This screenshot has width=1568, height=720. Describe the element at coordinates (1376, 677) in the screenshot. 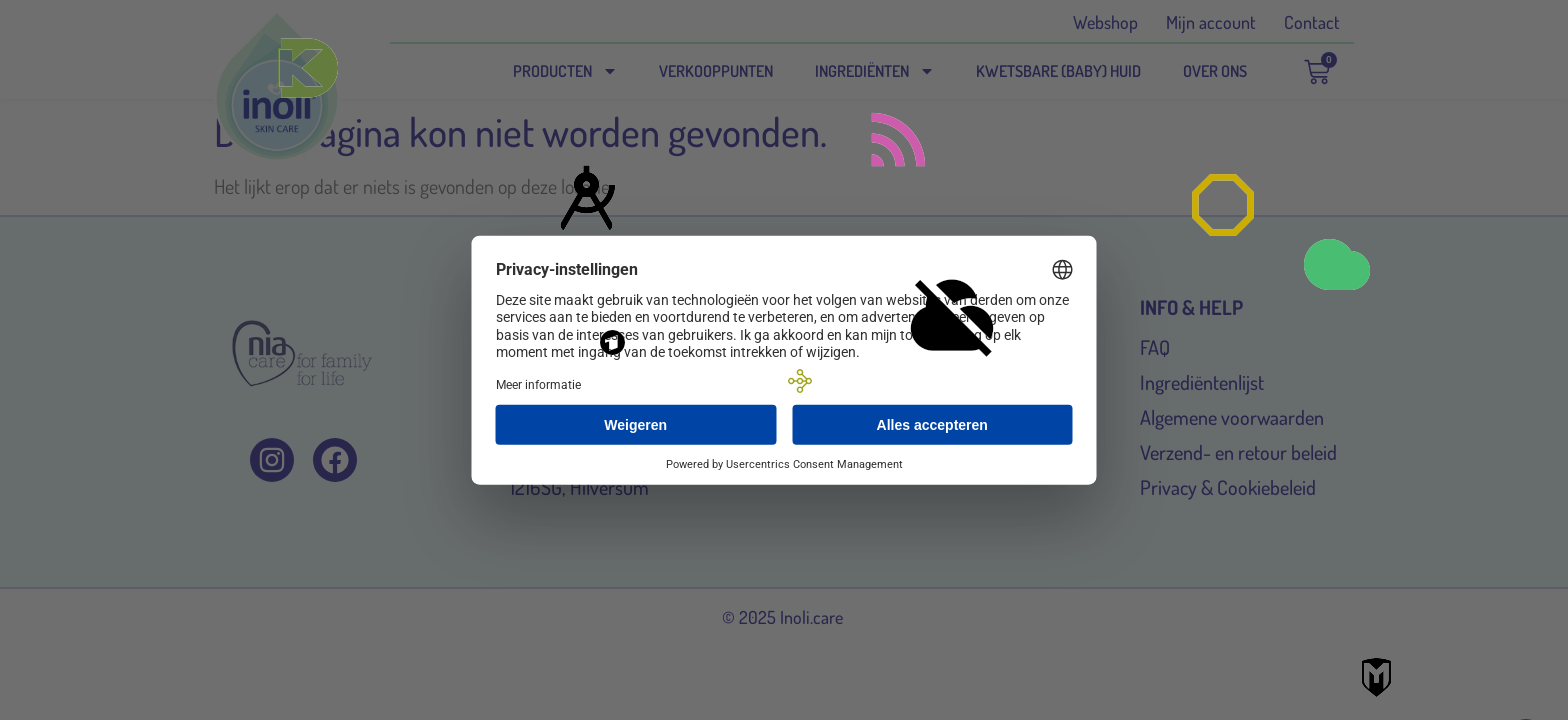

I see `metasploit penetration testing framework logo` at that location.